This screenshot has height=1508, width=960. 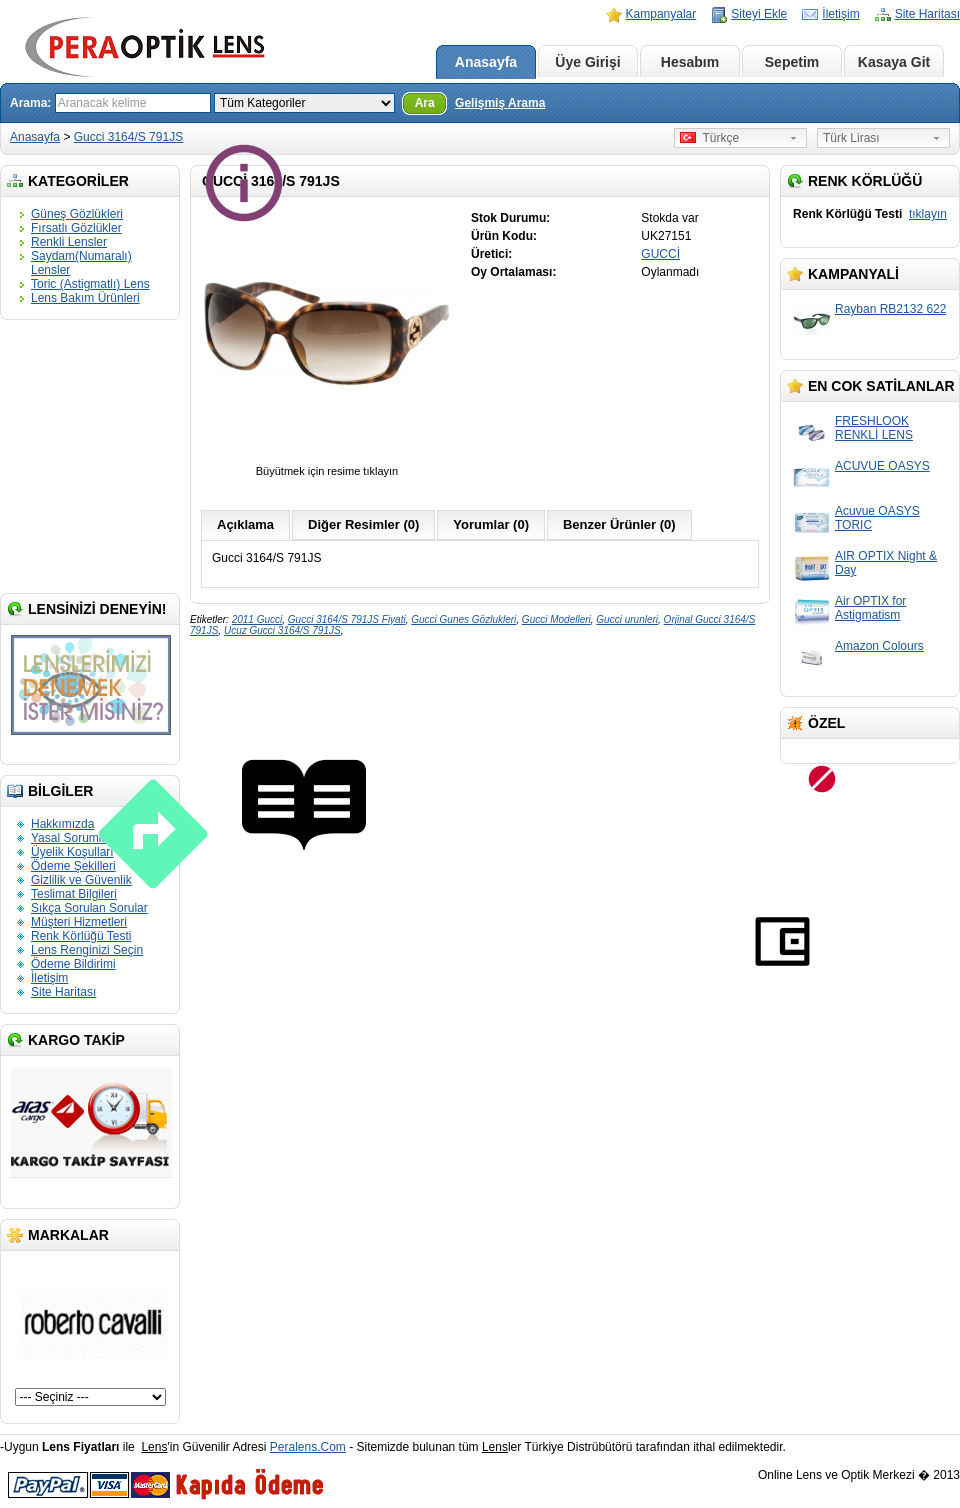 What do you see at coordinates (244, 183) in the screenshot?
I see `view more information or details` at bounding box center [244, 183].